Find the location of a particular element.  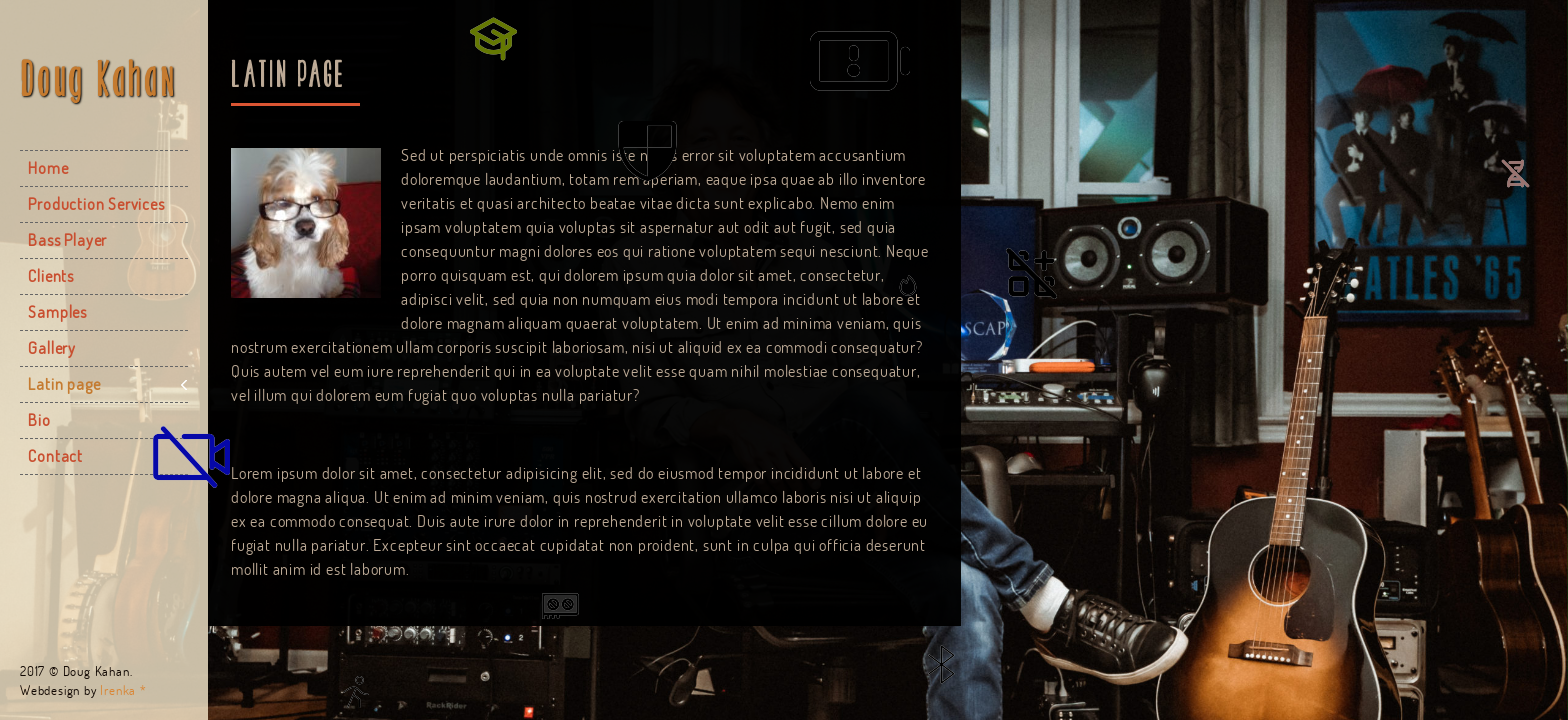

access education or learning resources is located at coordinates (493, 37).